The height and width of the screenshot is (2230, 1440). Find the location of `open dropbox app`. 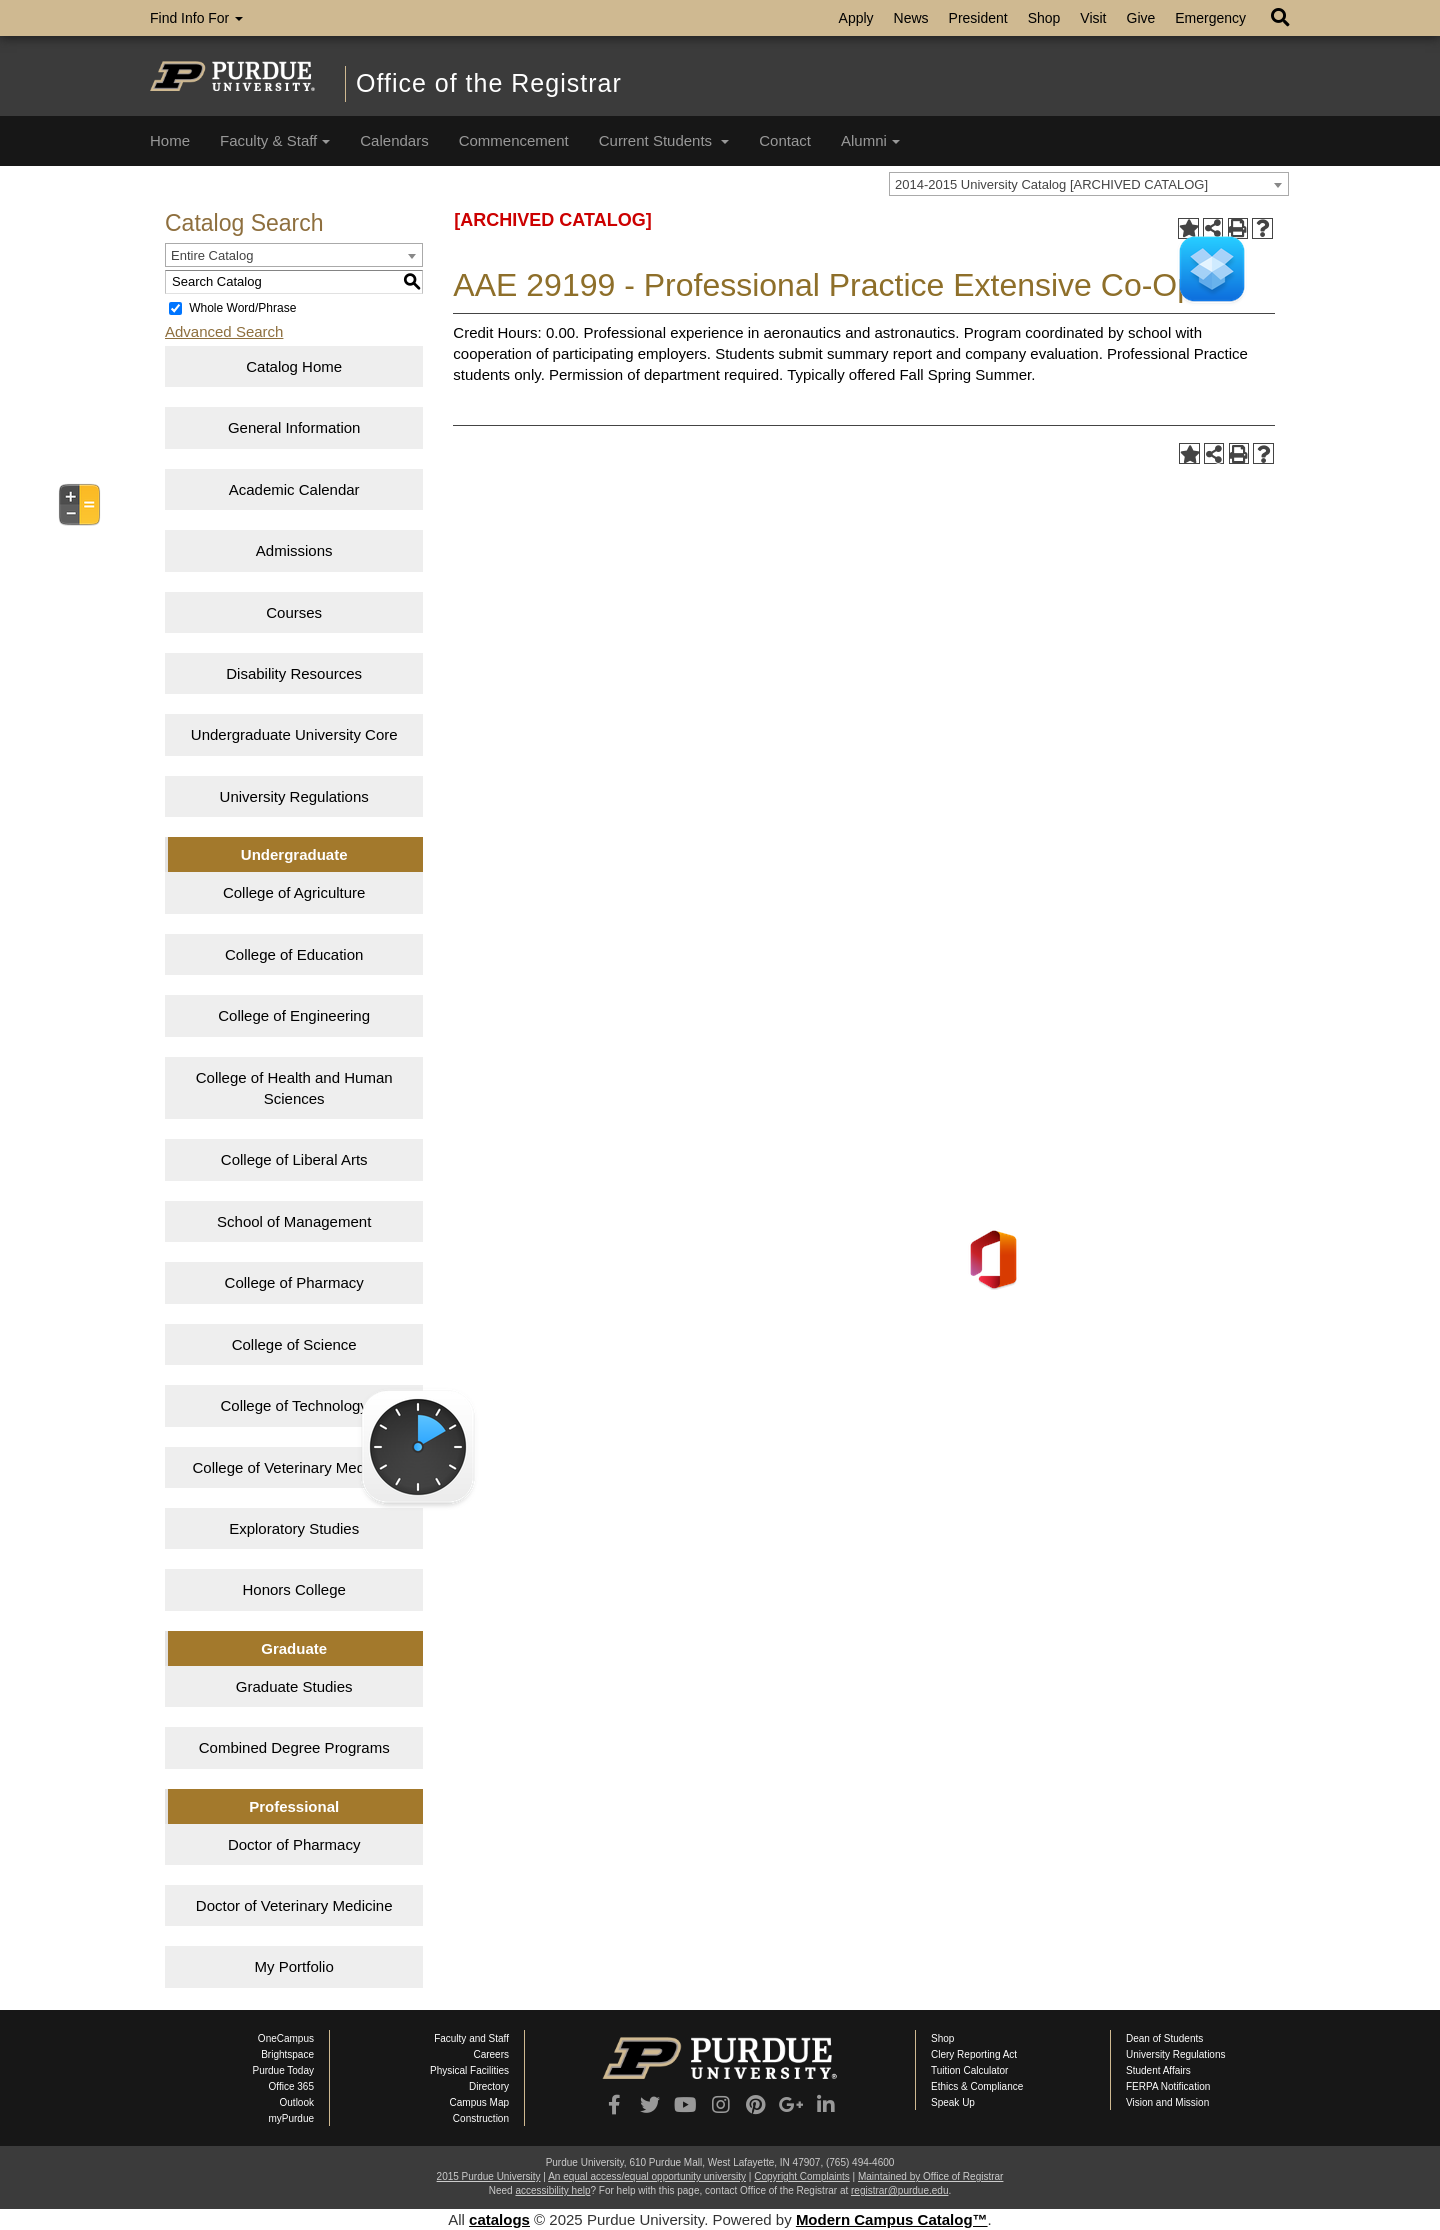

open dropbox app is located at coordinates (1212, 269).